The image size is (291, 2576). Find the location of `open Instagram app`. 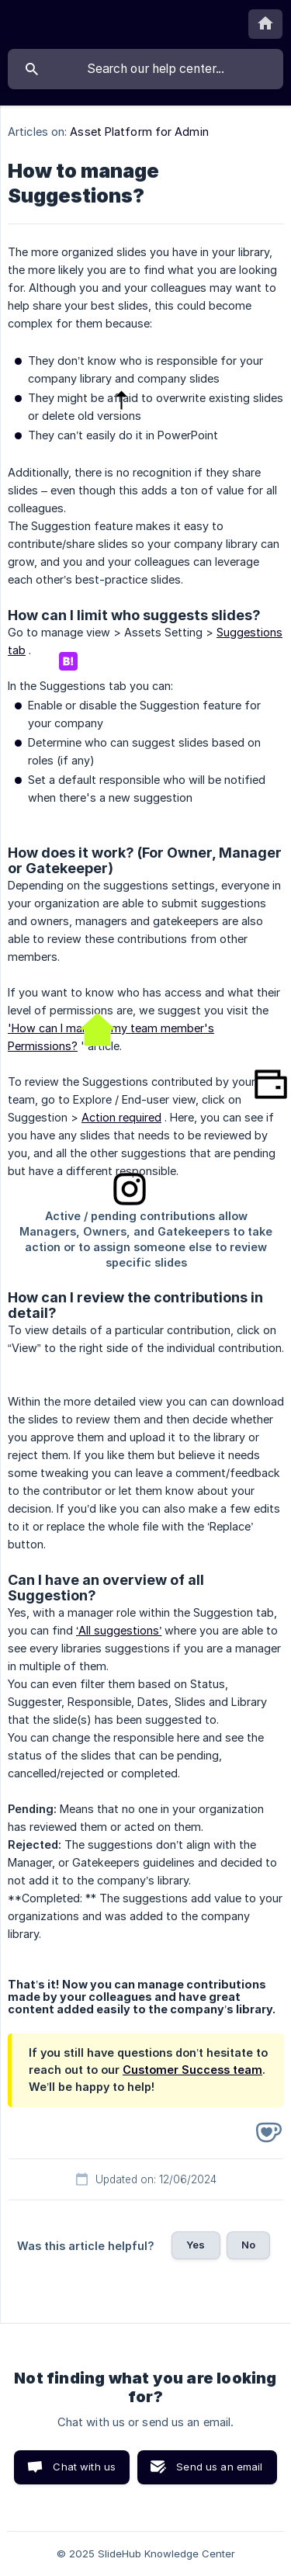

open Instagram app is located at coordinates (130, 1189).